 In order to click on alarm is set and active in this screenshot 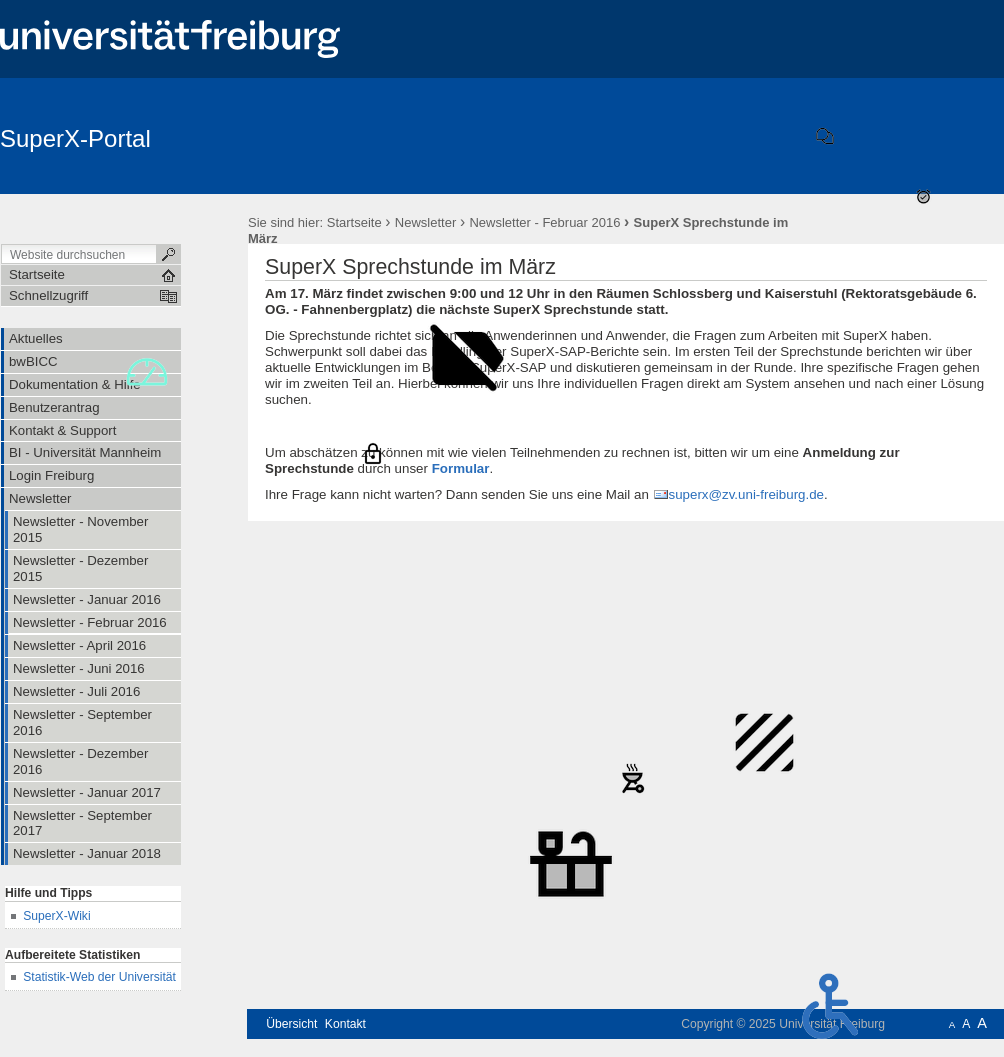, I will do `click(923, 196)`.